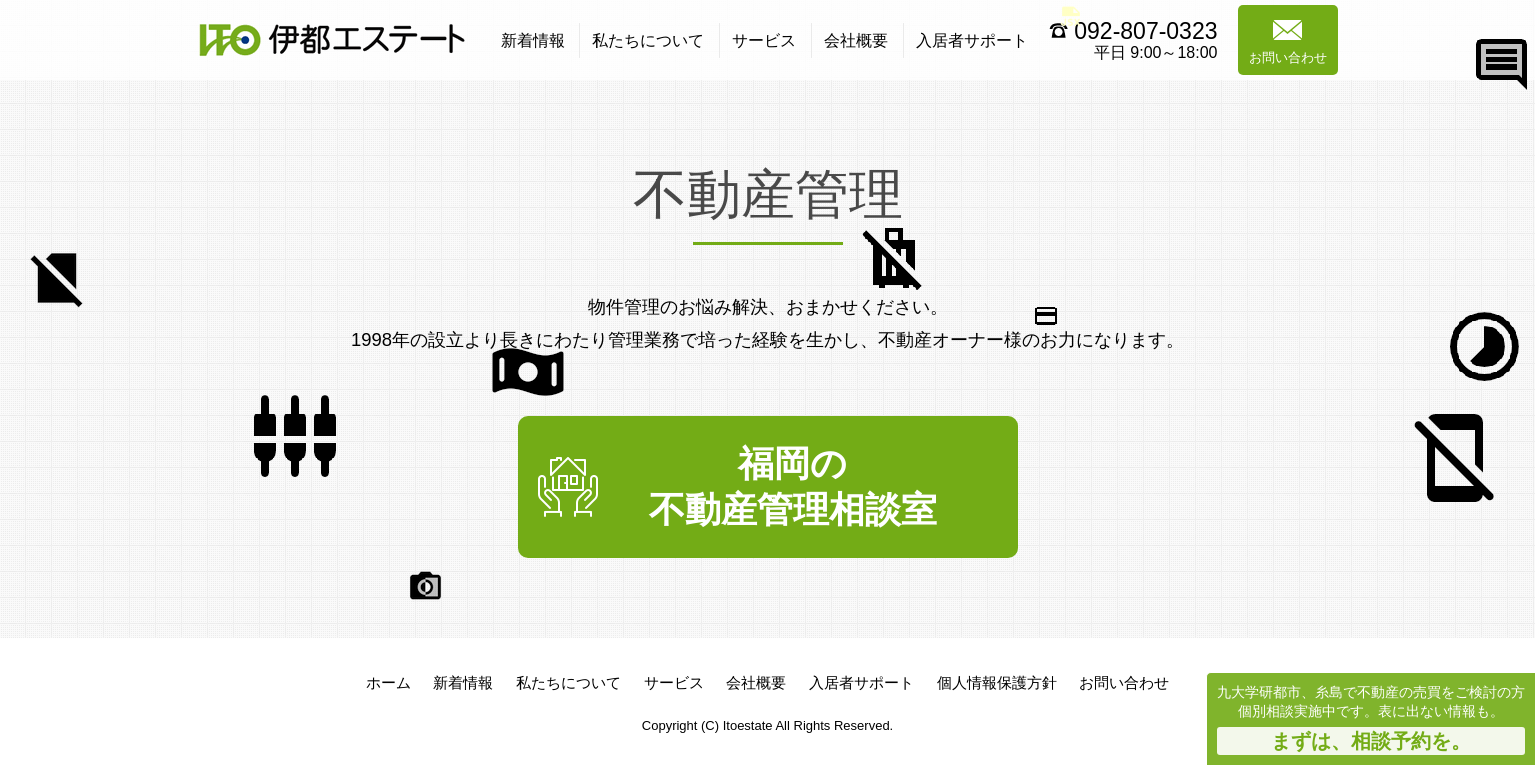 The image size is (1535, 765). I want to click on apply black and white filter to photo, so click(425, 585).